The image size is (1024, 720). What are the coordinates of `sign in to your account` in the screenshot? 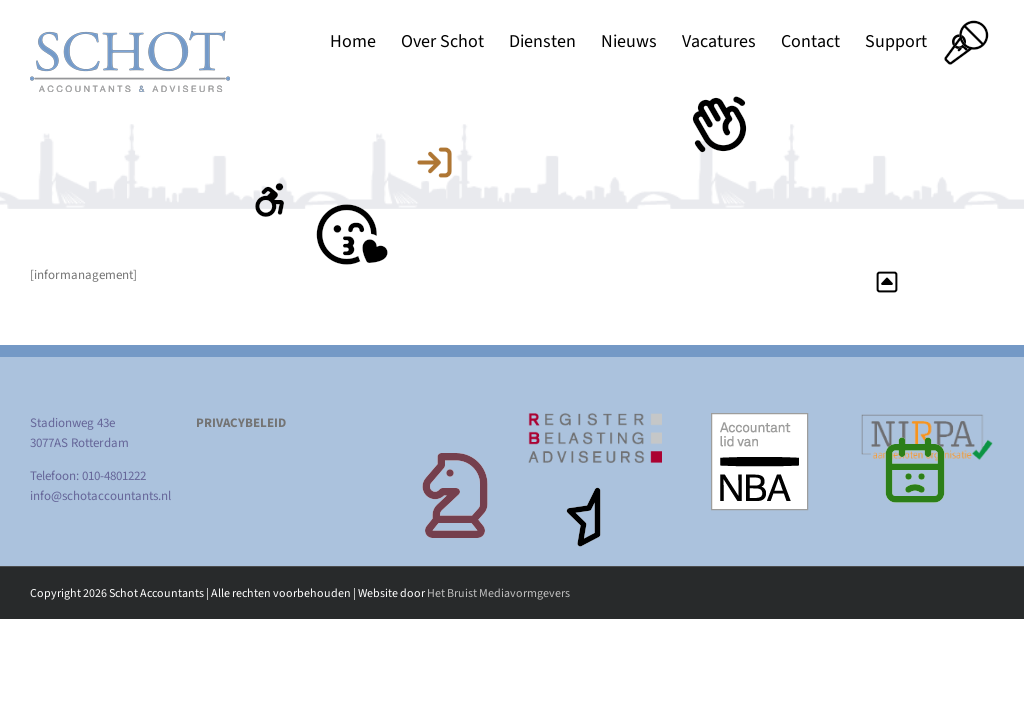 It's located at (434, 162).